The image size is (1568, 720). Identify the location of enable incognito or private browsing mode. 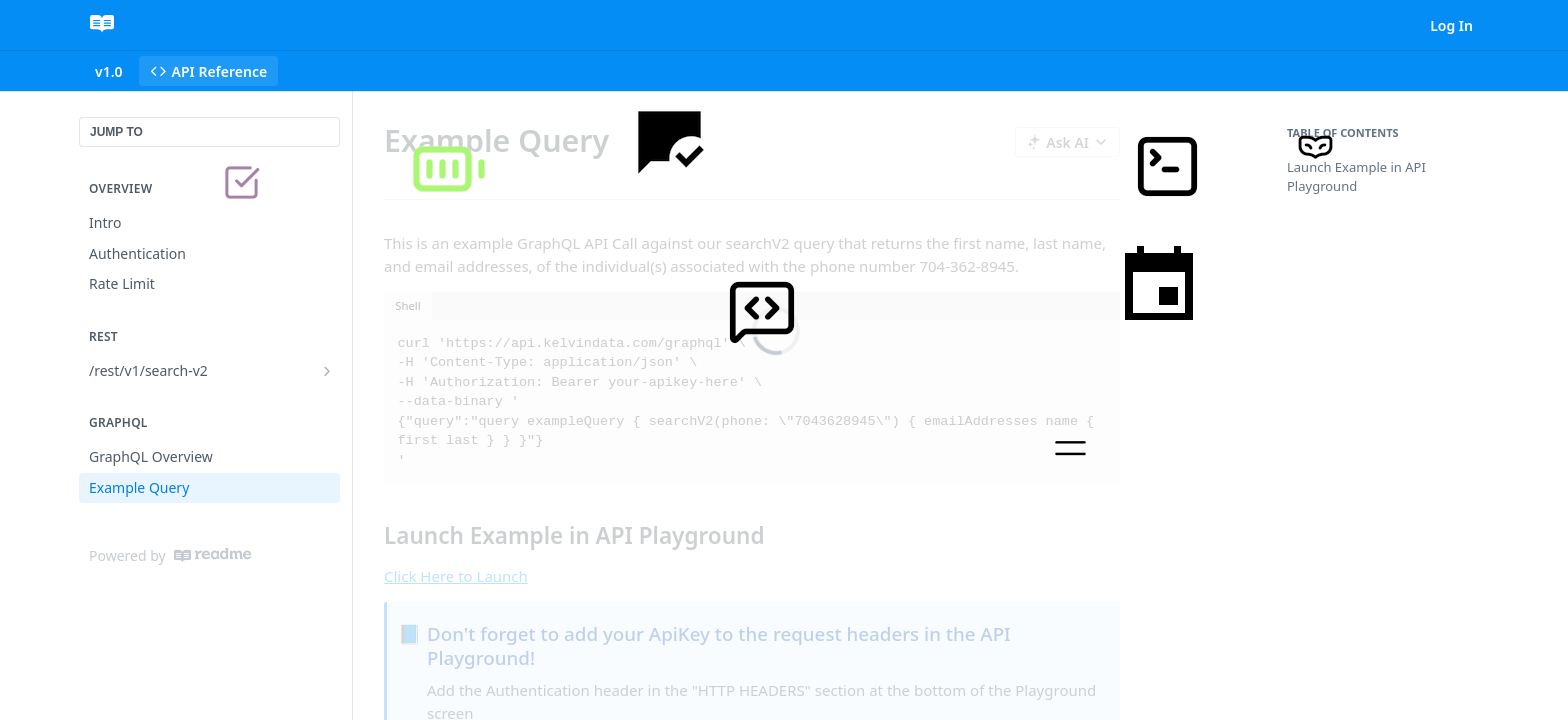
(1315, 146).